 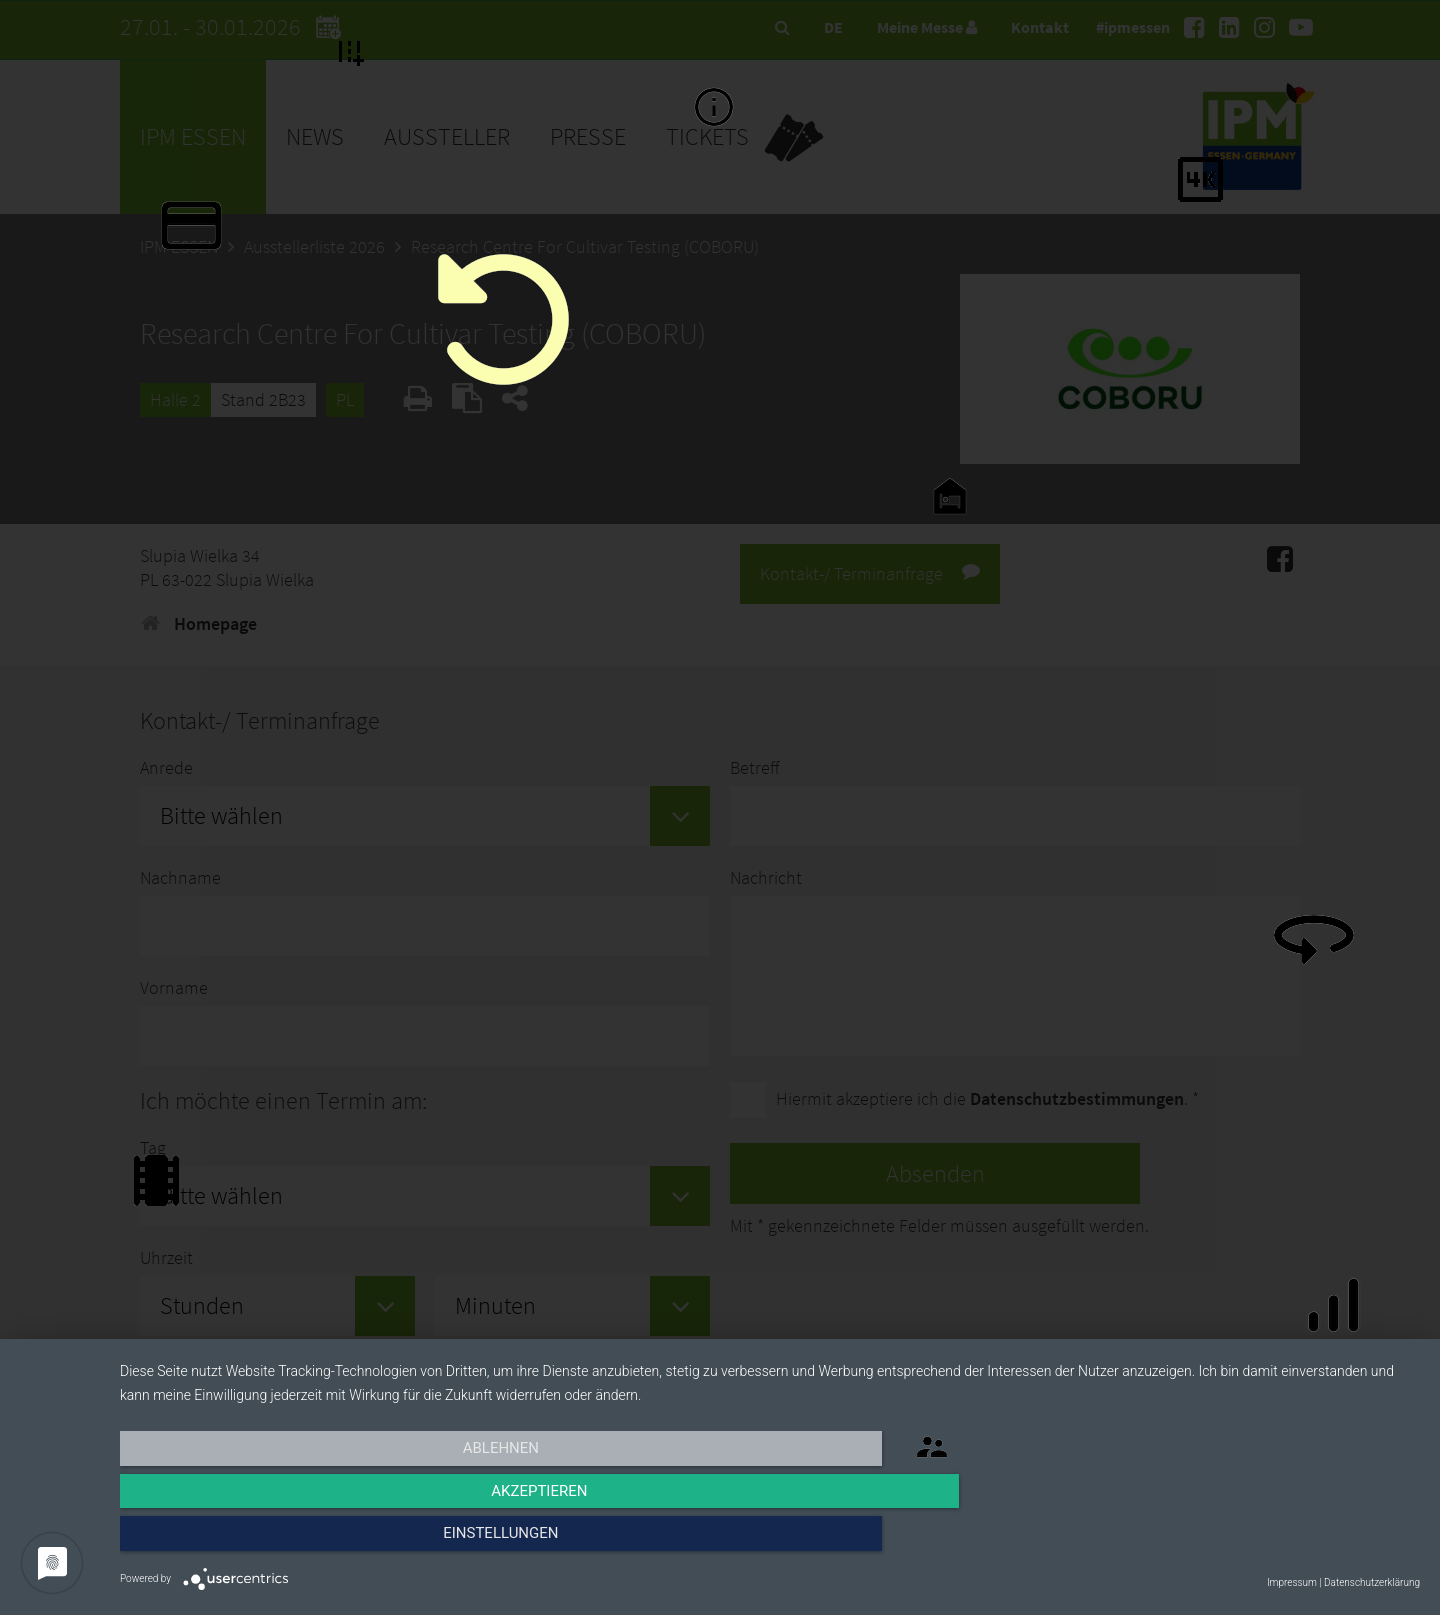 I want to click on add a new road to the map, so click(x=349, y=51).